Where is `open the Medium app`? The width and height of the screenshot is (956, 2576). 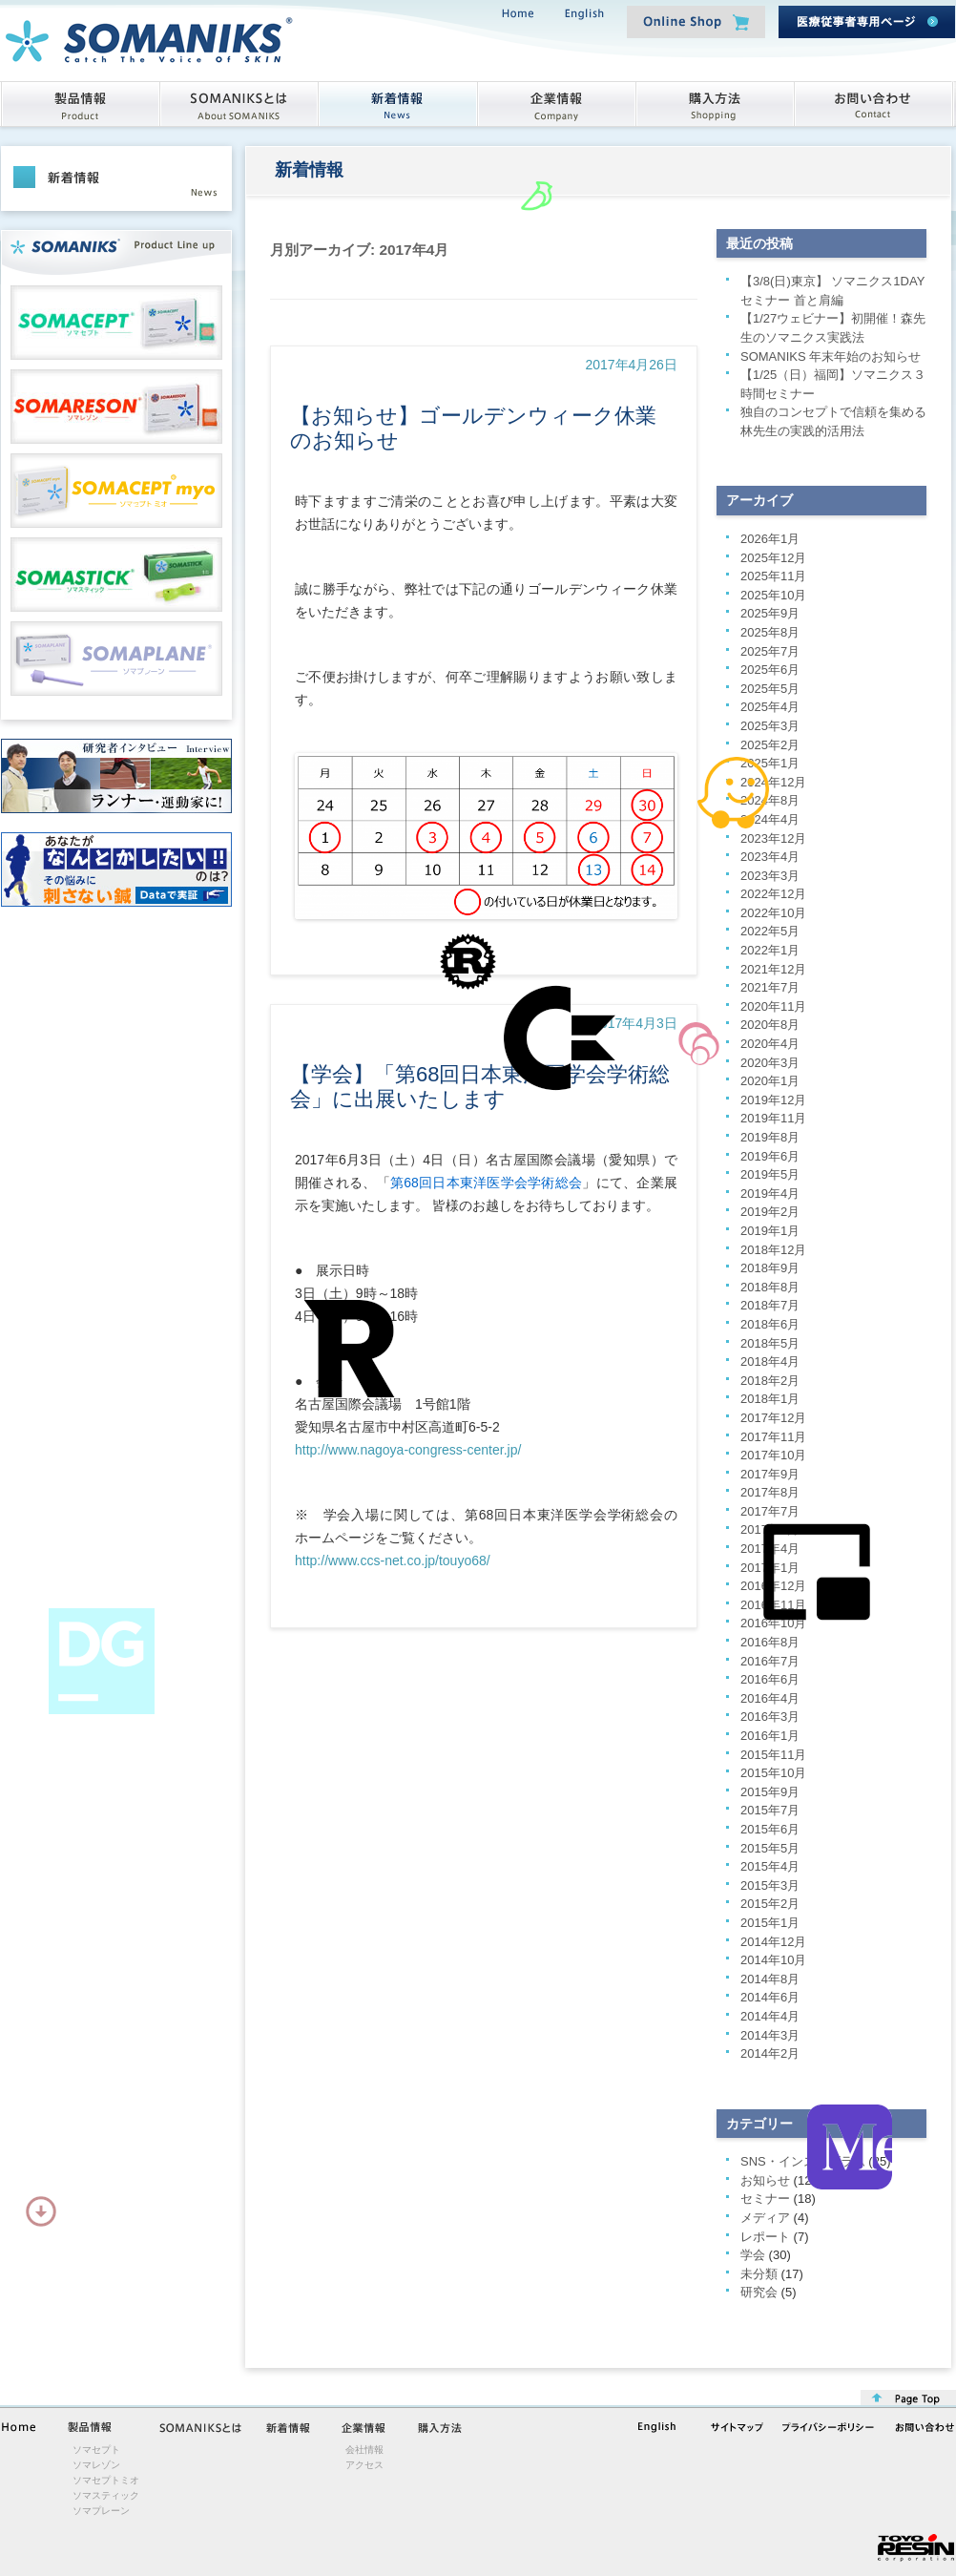
open the Medium app is located at coordinates (849, 2147).